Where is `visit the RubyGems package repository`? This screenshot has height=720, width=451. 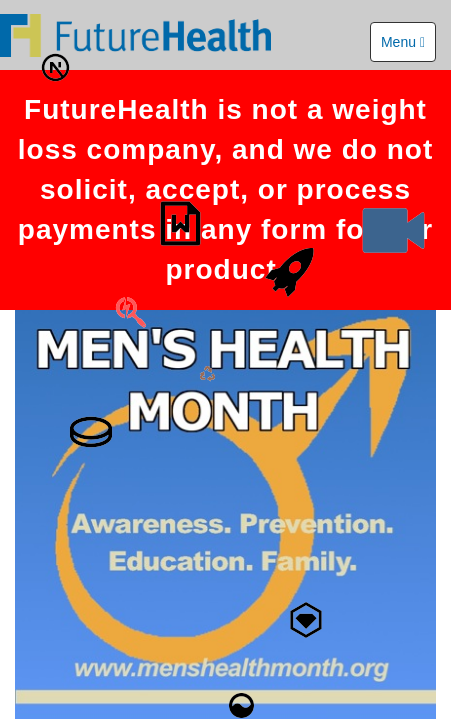 visit the RubyGems package repository is located at coordinates (306, 620).